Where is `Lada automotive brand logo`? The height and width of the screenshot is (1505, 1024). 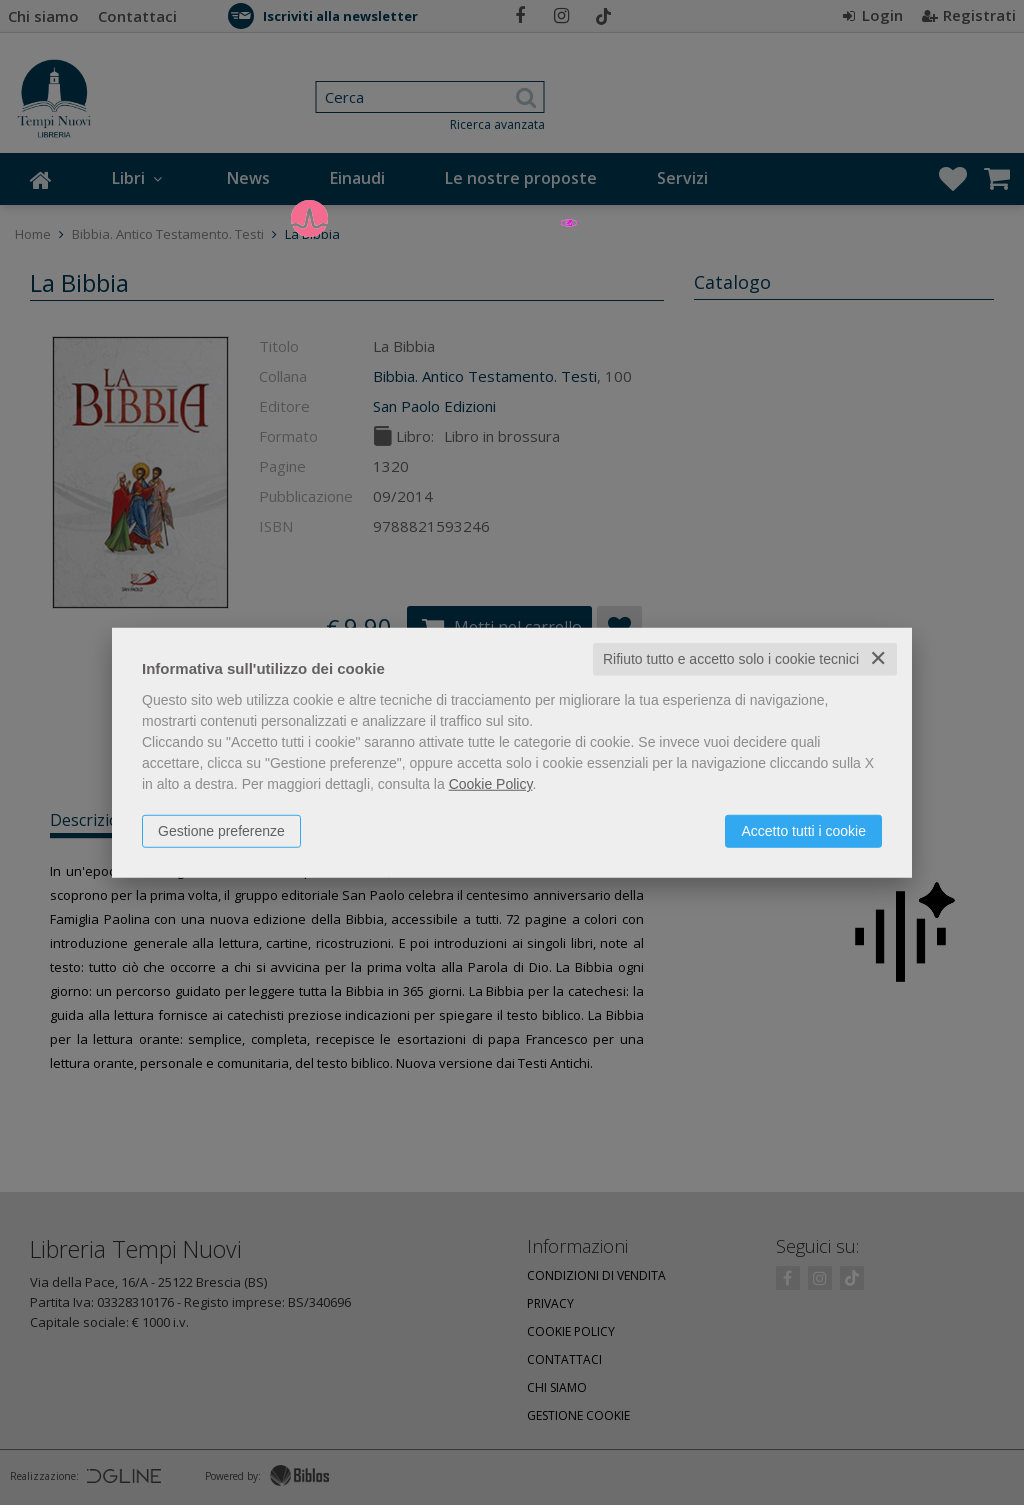 Lada automotive brand logo is located at coordinates (569, 223).